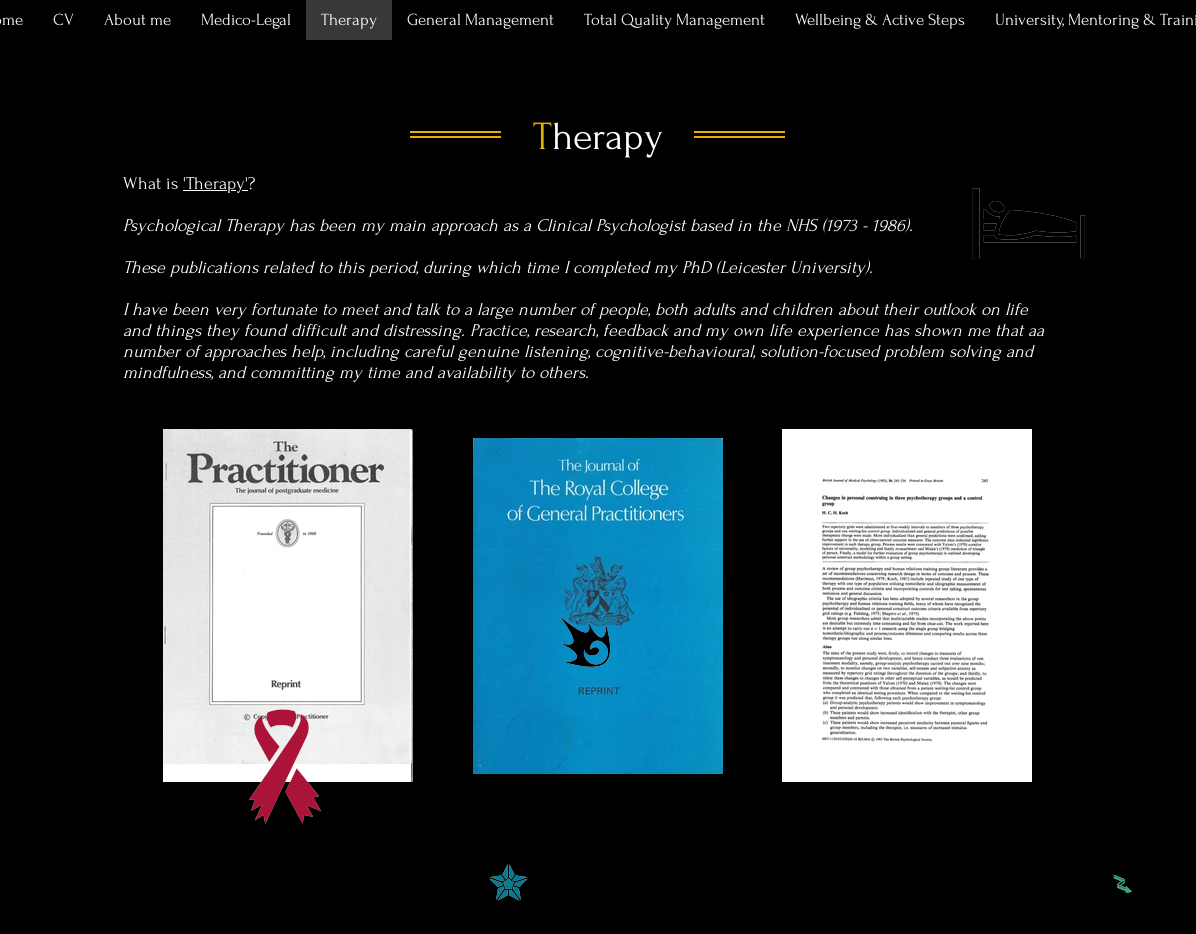 This screenshot has height=934, width=1196. What do you see at coordinates (508, 882) in the screenshot?
I see `staryu pokémon icon from a game interface` at bounding box center [508, 882].